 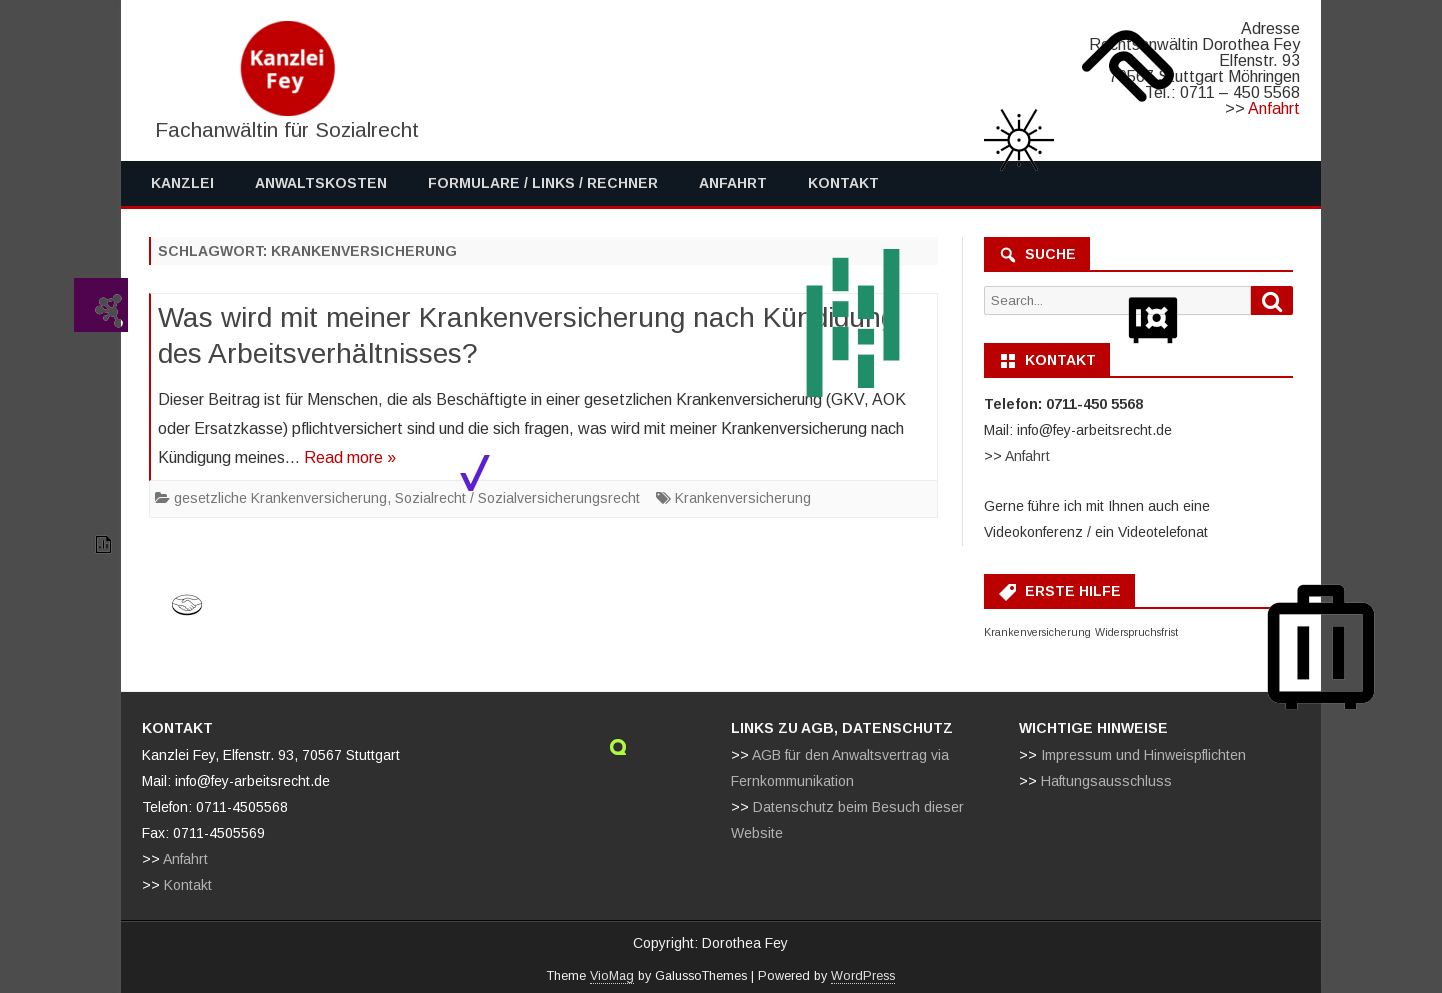 I want to click on tokio async runtime for rust logo, so click(x=1019, y=140).